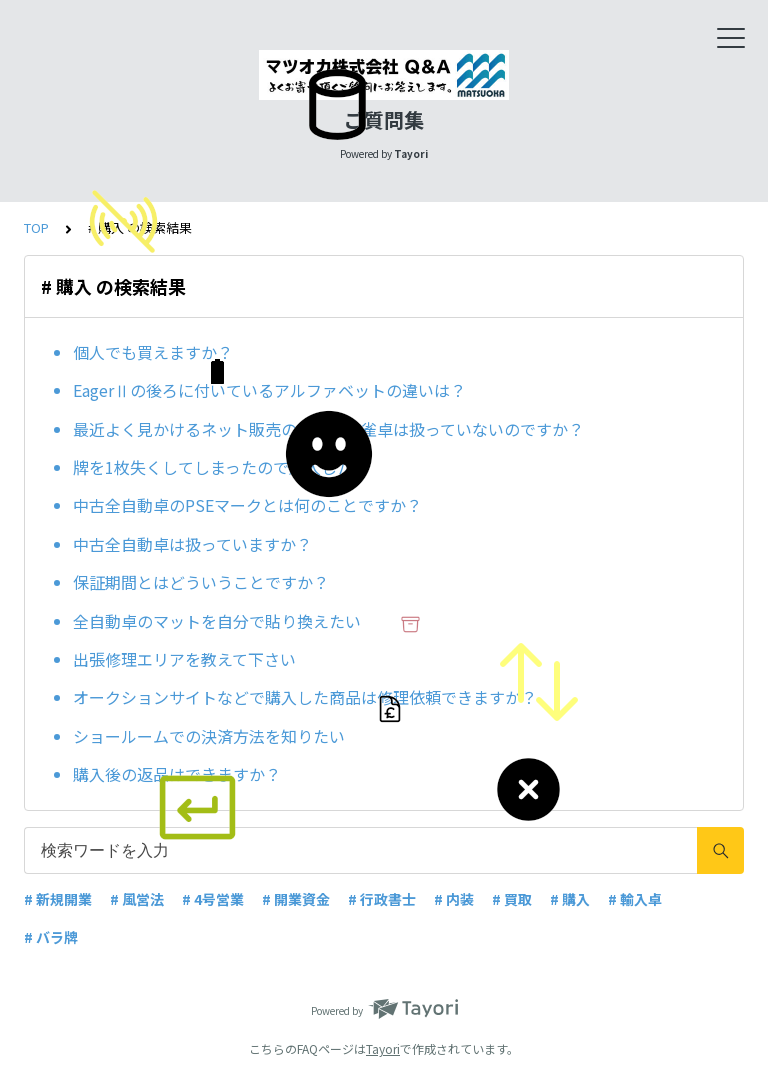 Image resolution: width=768 pixels, height=1090 pixels. What do you see at coordinates (410, 624) in the screenshot?
I see `access archived items` at bounding box center [410, 624].